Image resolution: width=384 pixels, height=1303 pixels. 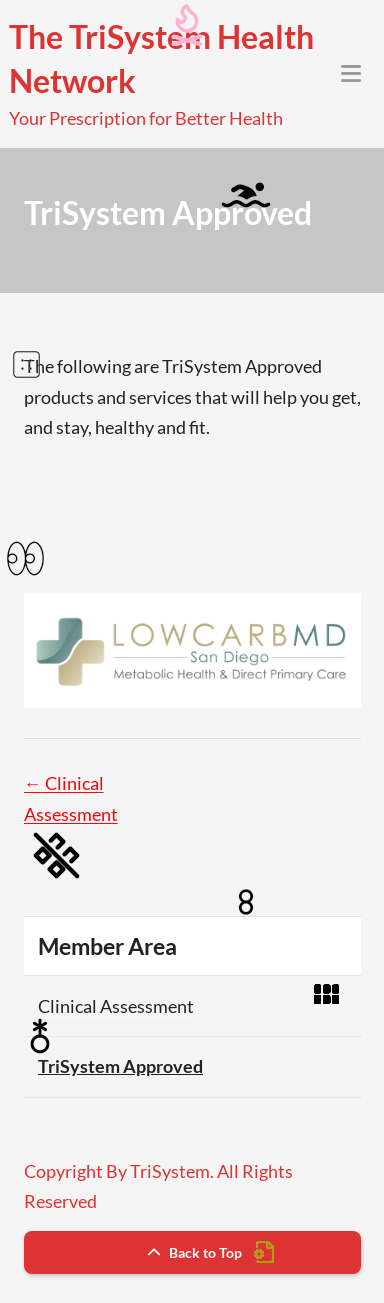 I want to click on randomize or shuffle content, so click(x=26, y=364).